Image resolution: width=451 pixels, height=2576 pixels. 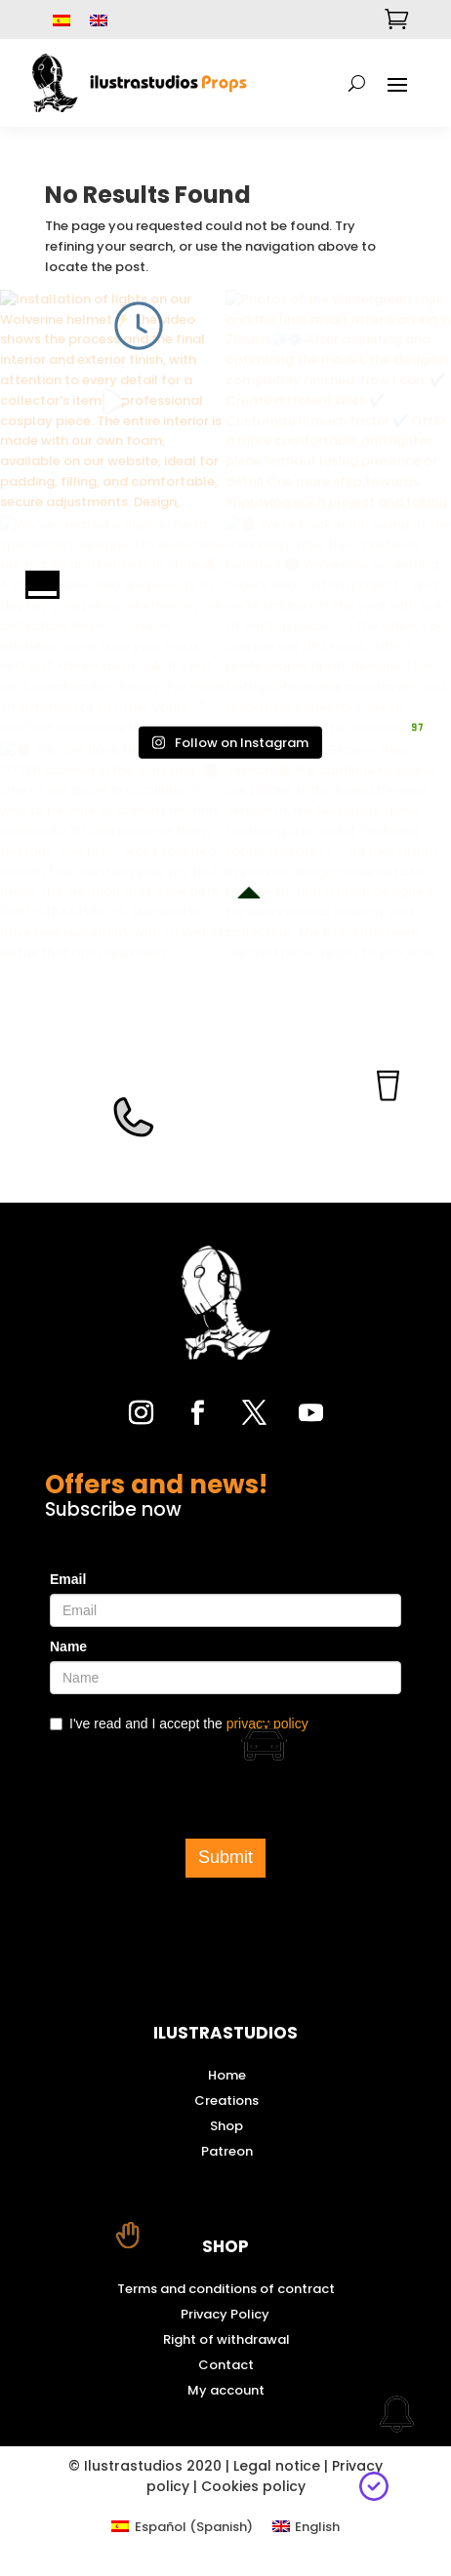 What do you see at coordinates (374, 2486) in the screenshot?
I see `indicates a closed or resolved issue` at bounding box center [374, 2486].